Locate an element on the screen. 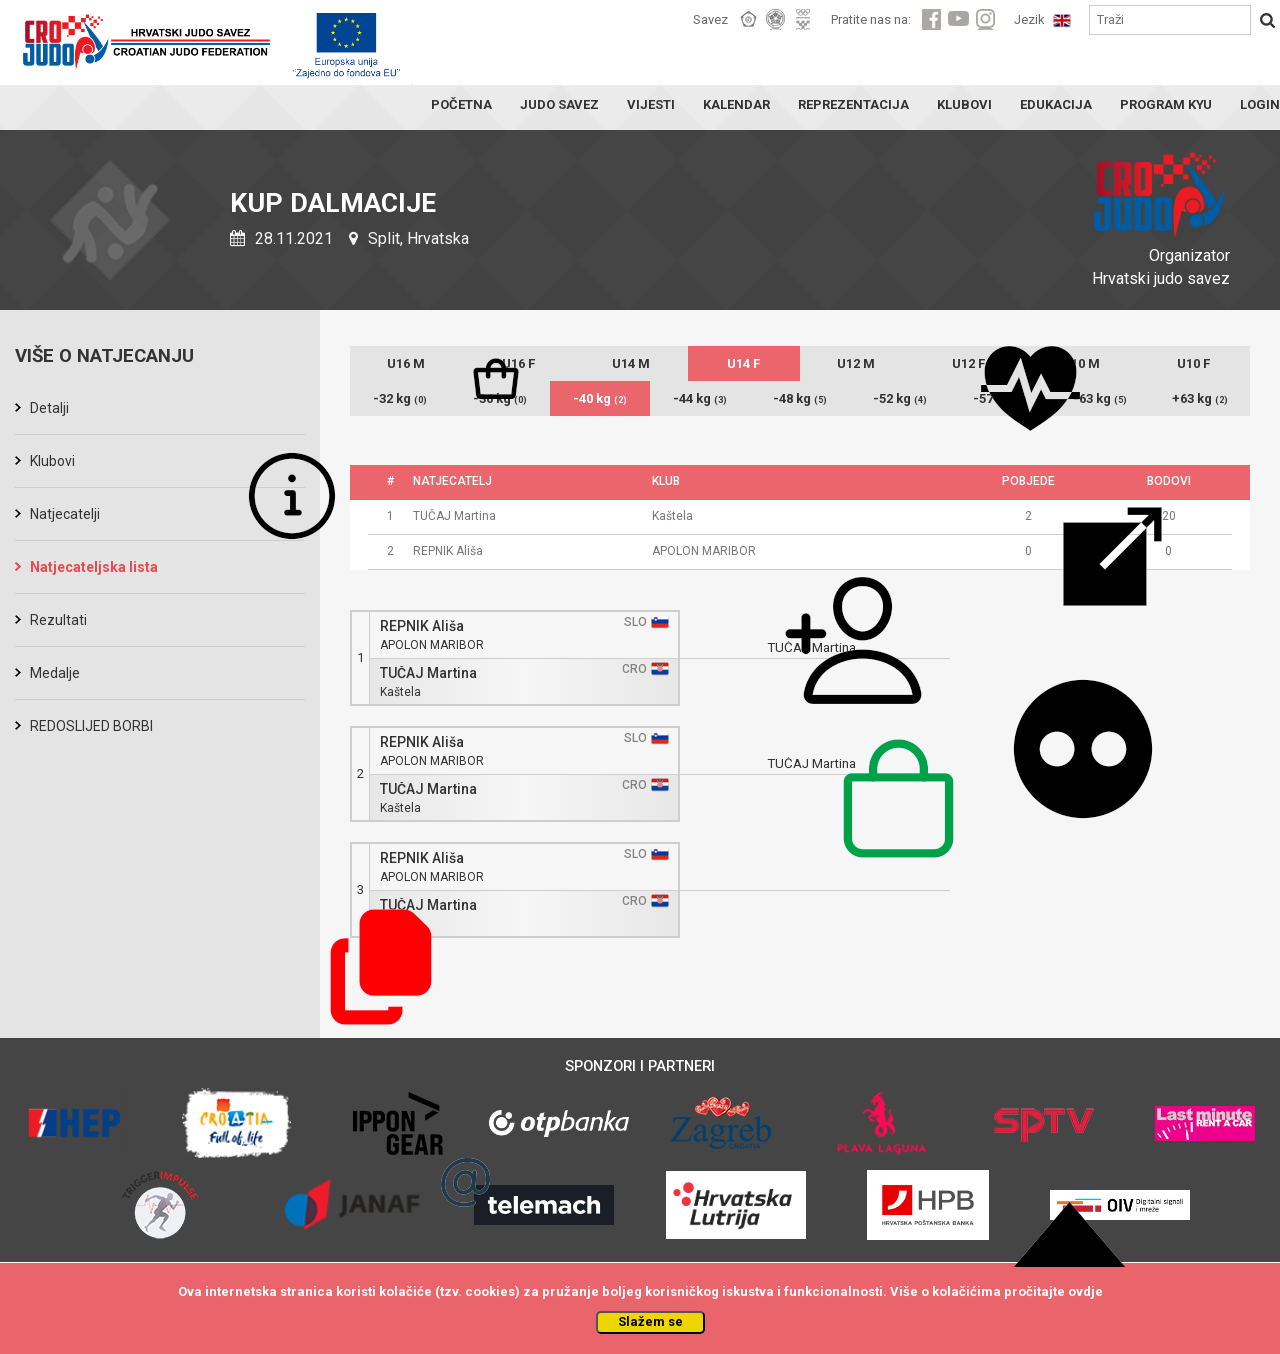  add a new contact is located at coordinates (853, 640).